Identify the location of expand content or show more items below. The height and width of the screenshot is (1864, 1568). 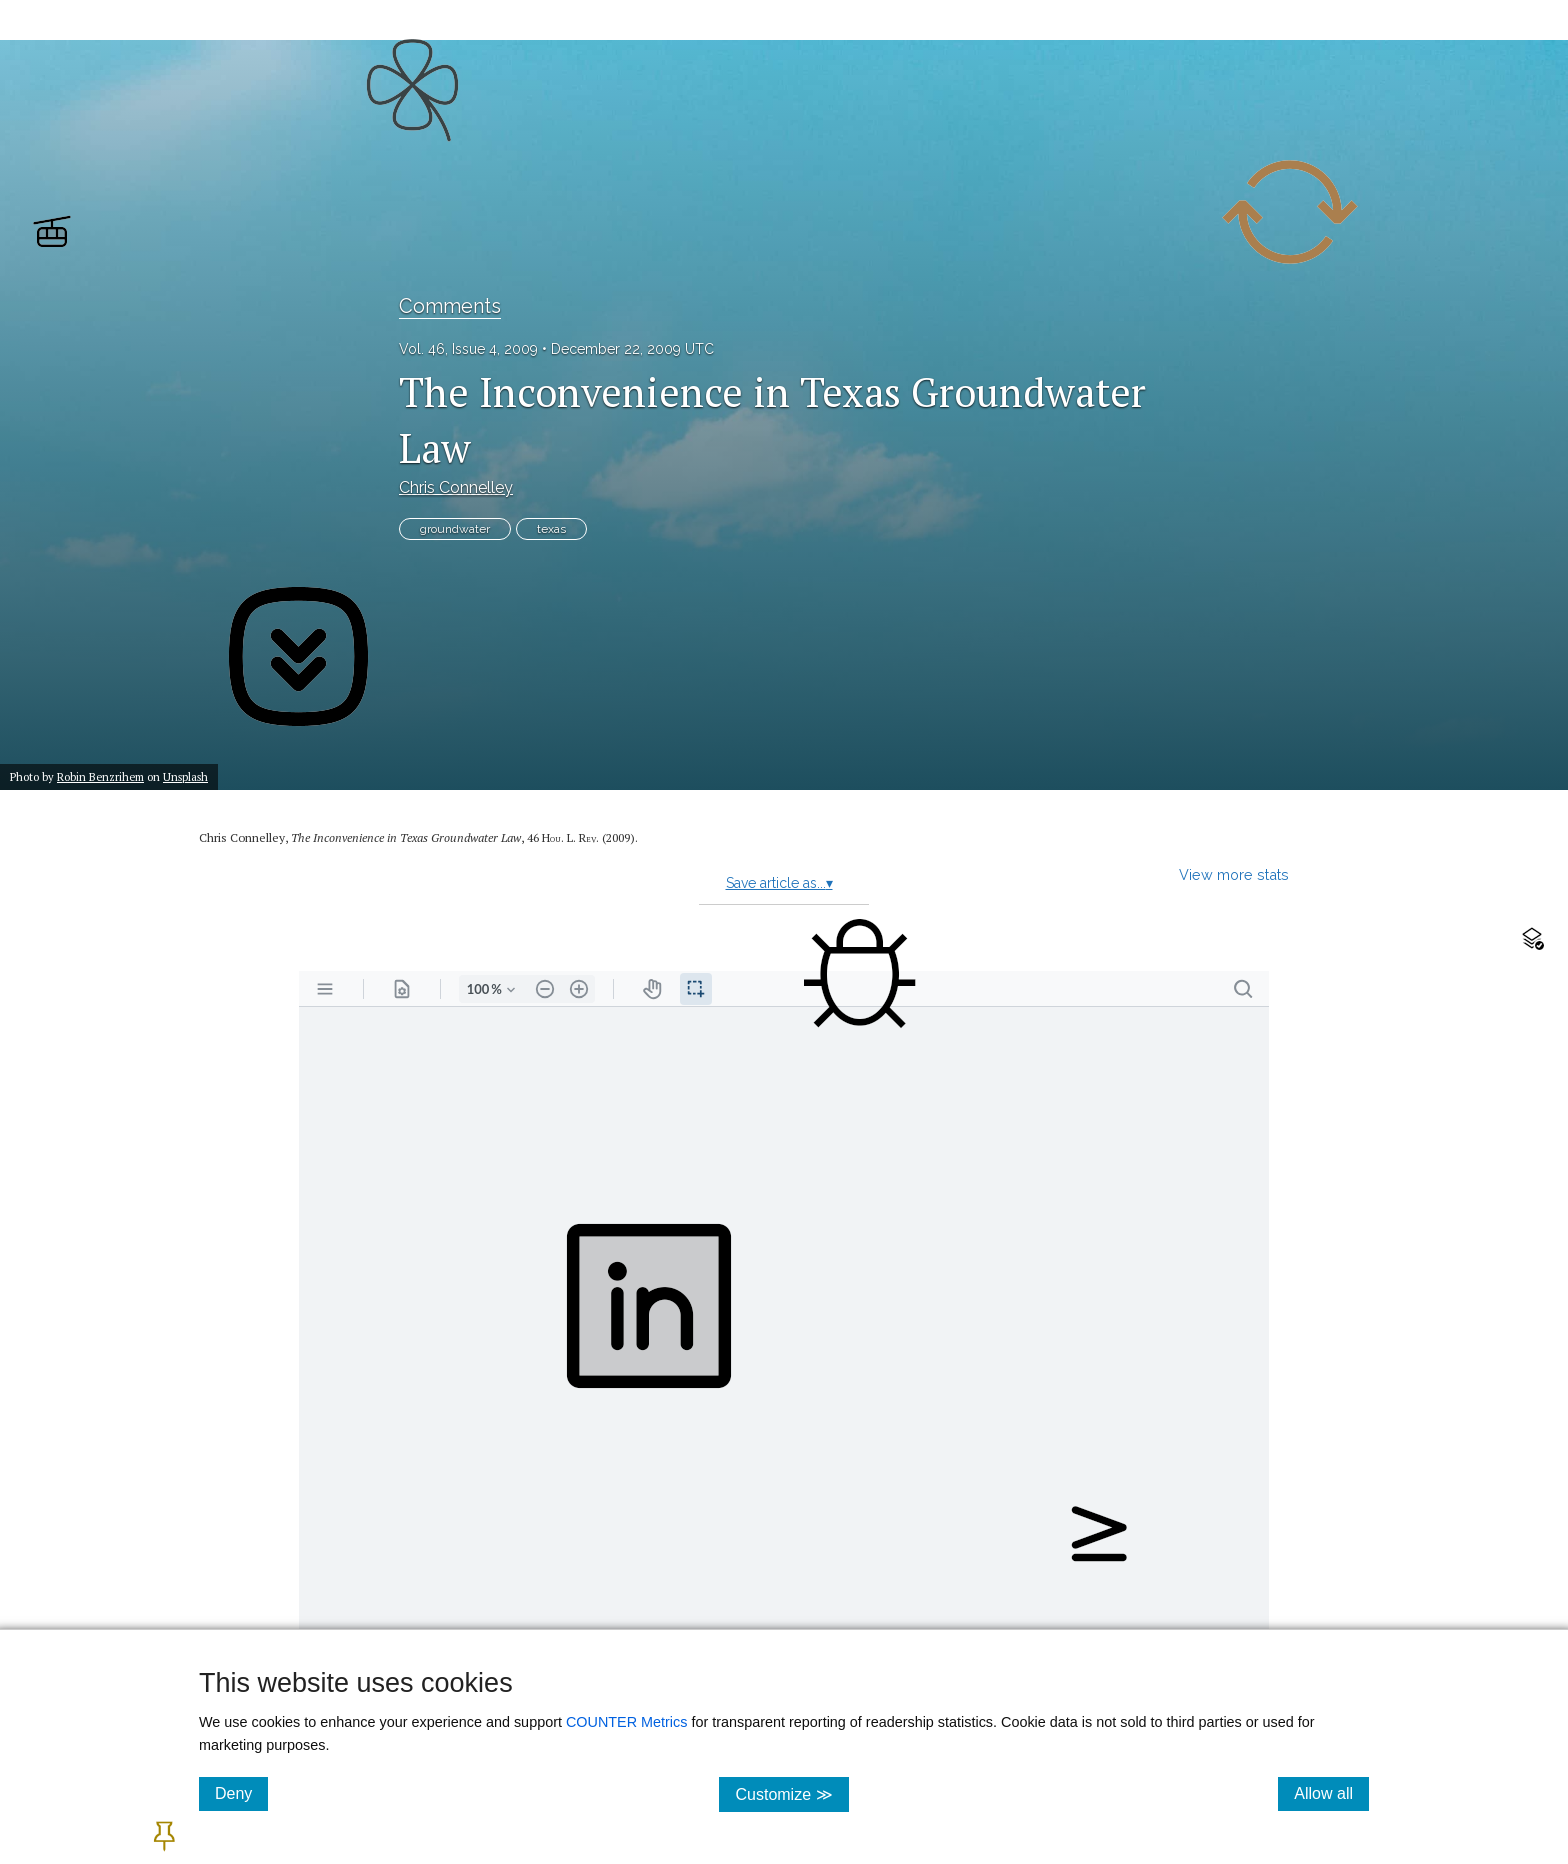
(298, 656).